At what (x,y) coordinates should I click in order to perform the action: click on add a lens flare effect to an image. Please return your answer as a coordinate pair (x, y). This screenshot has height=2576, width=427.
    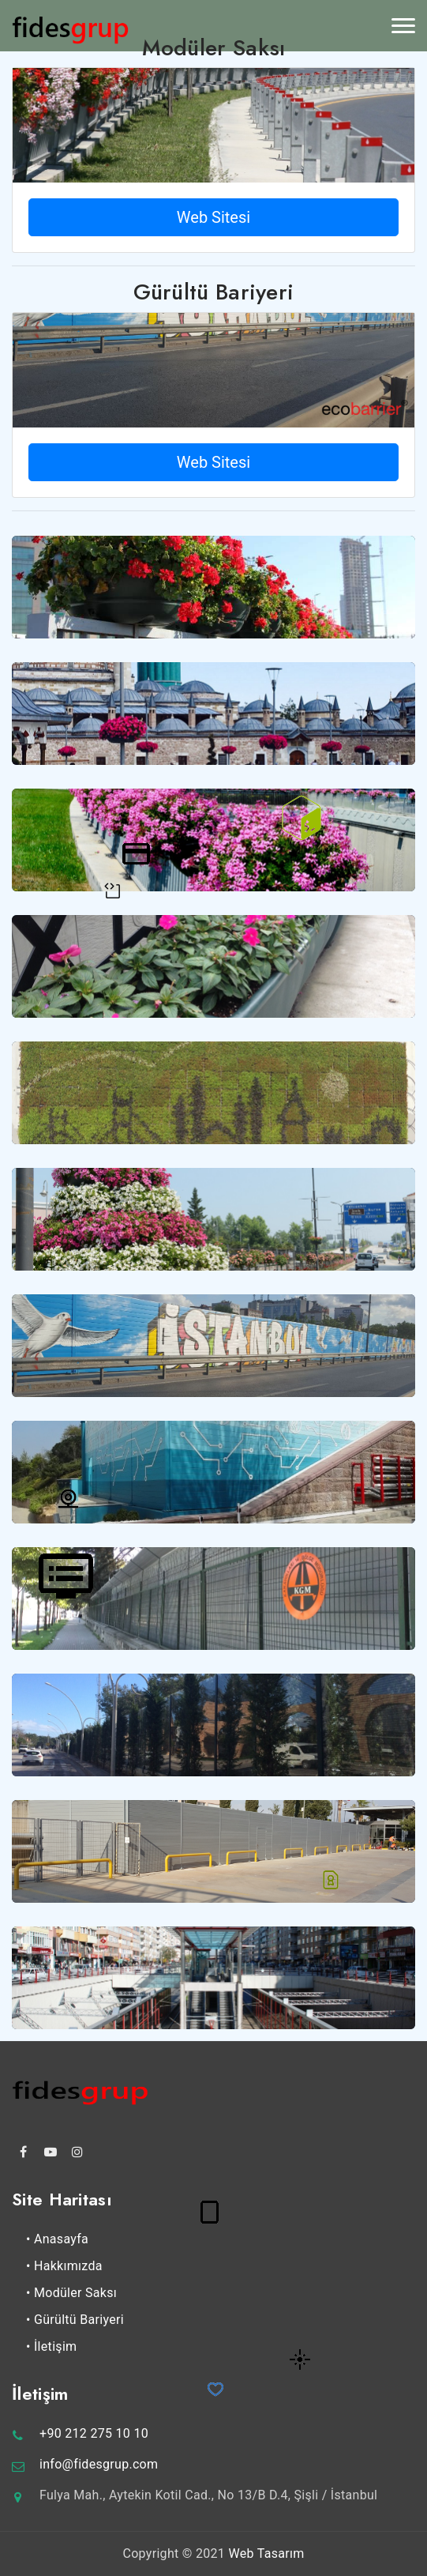
    Looking at the image, I should click on (300, 2359).